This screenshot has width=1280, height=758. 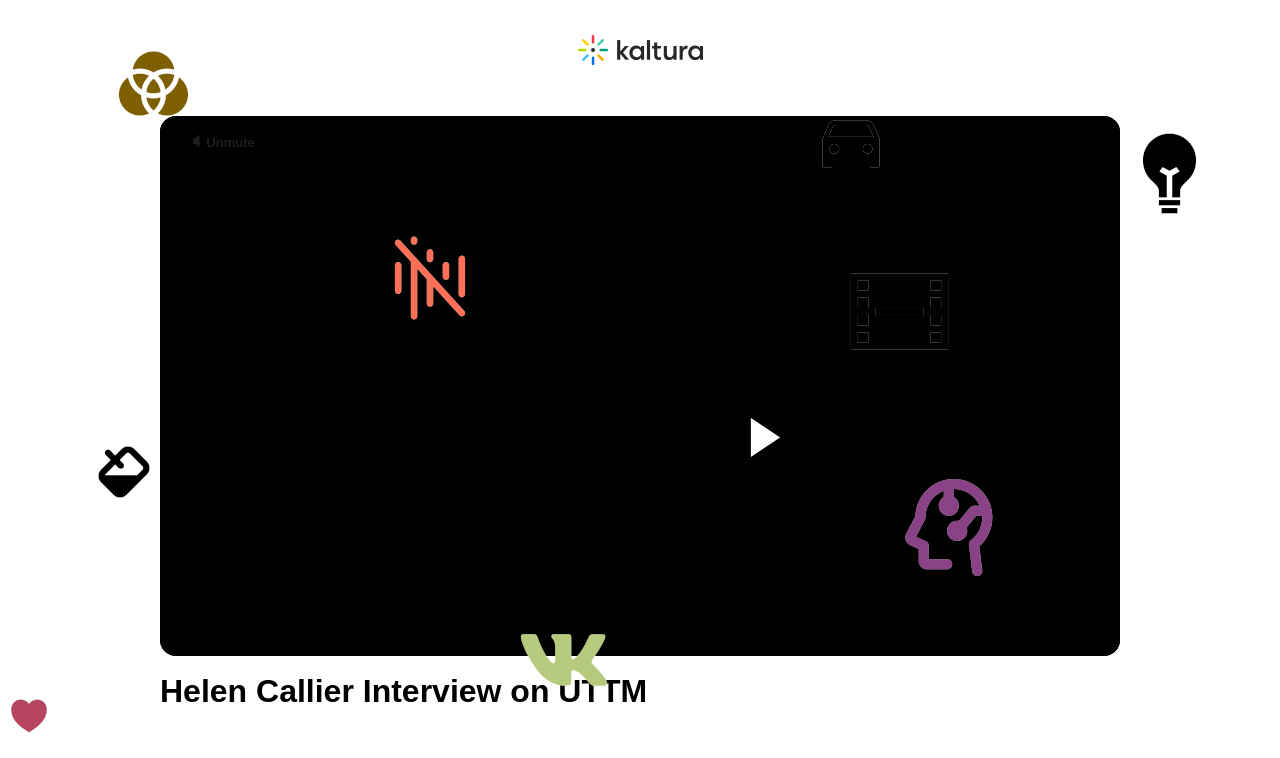 What do you see at coordinates (950, 527) in the screenshot?
I see `access AI or machine learning features` at bounding box center [950, 527].